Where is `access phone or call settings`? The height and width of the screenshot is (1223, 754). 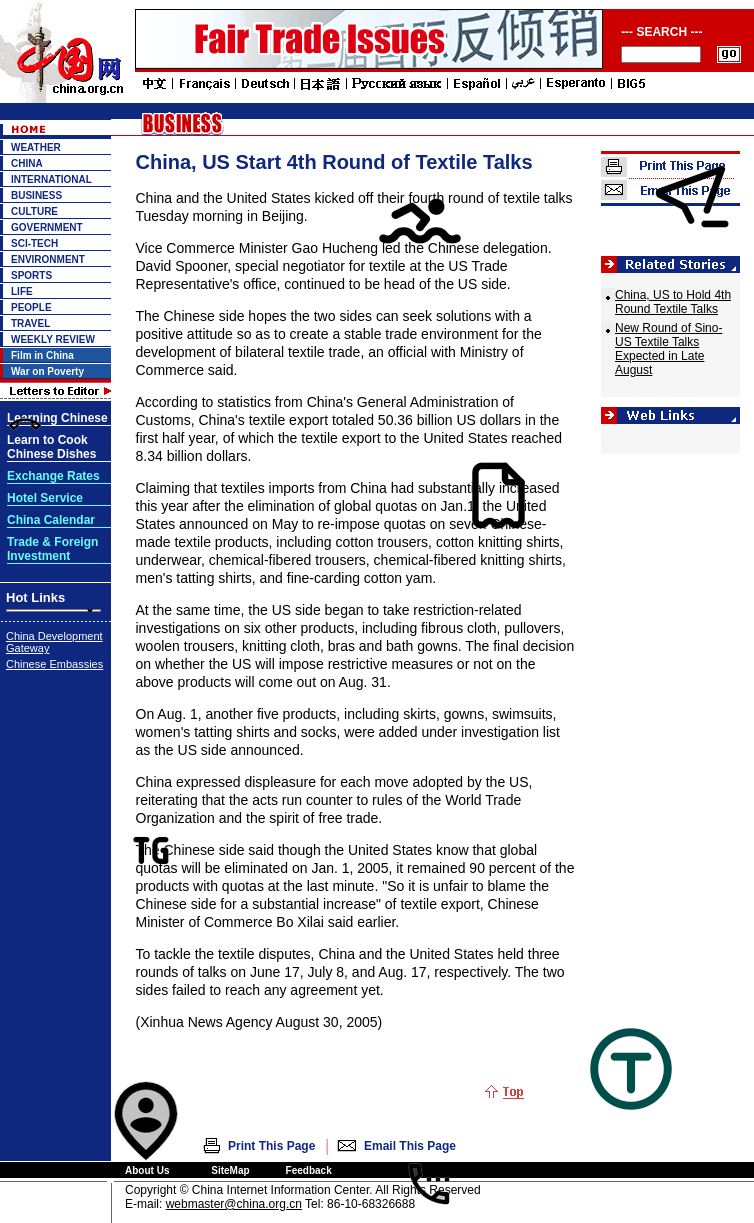 access phone or call settings is located at coordinates (429, 1184).